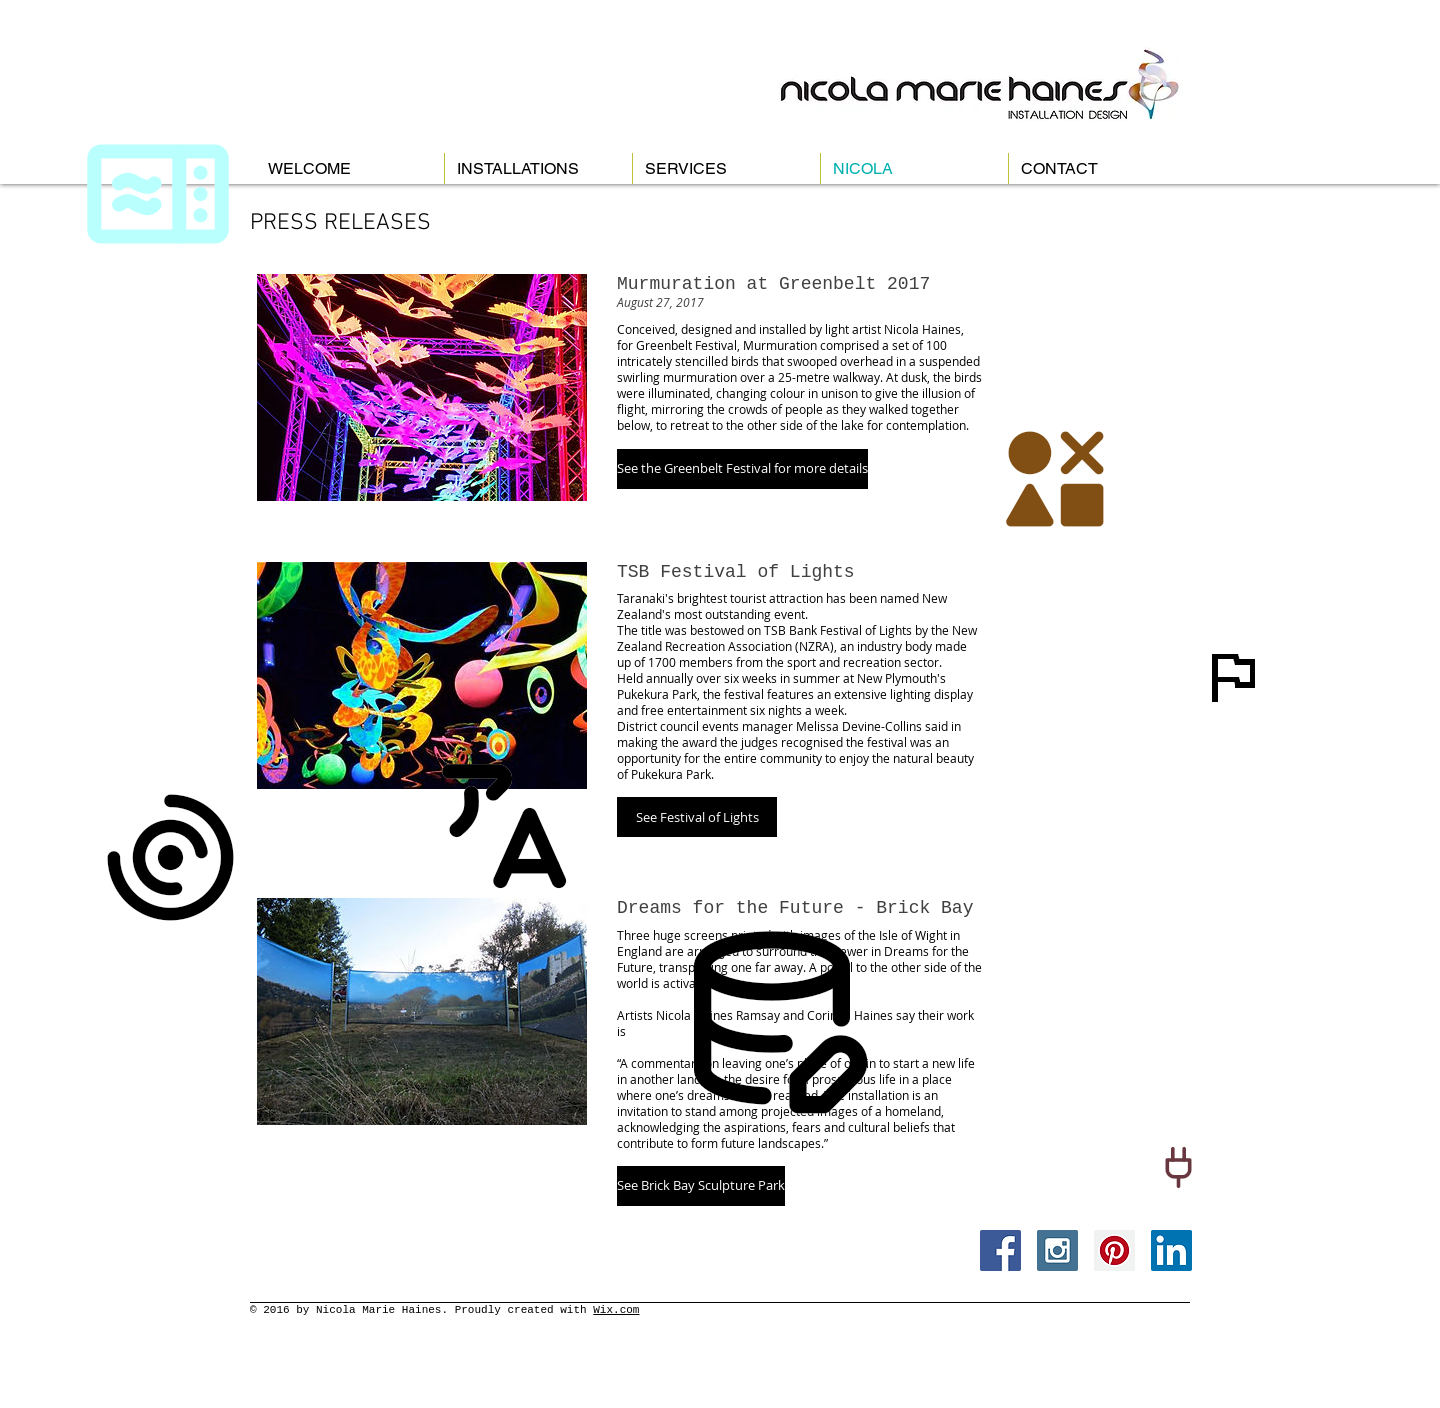 The height and width of the screenshot is (1408, 1440). I want to click on access microwave or kitchen appliance controls, so click(158, 194).